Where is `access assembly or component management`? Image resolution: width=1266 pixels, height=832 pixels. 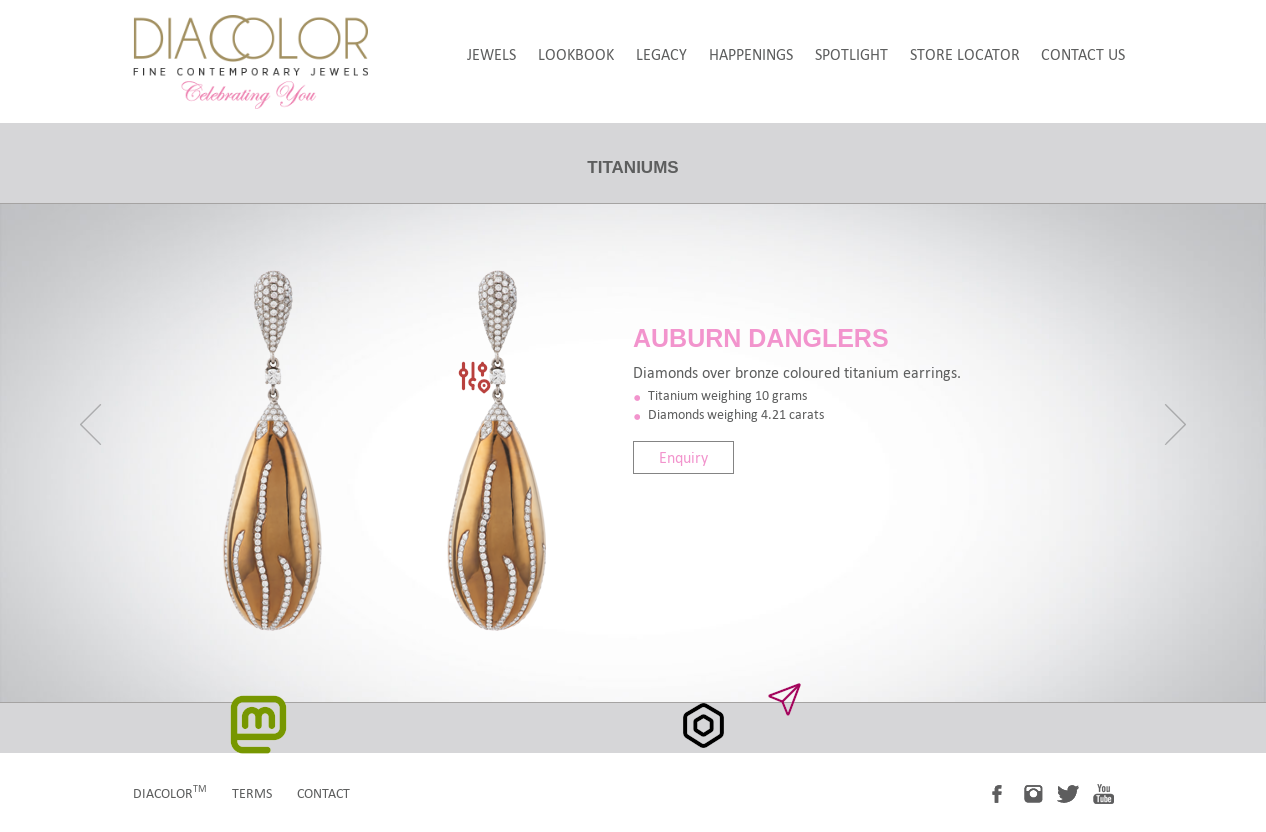
access assembly or component management is located at coordinates (703, 725).